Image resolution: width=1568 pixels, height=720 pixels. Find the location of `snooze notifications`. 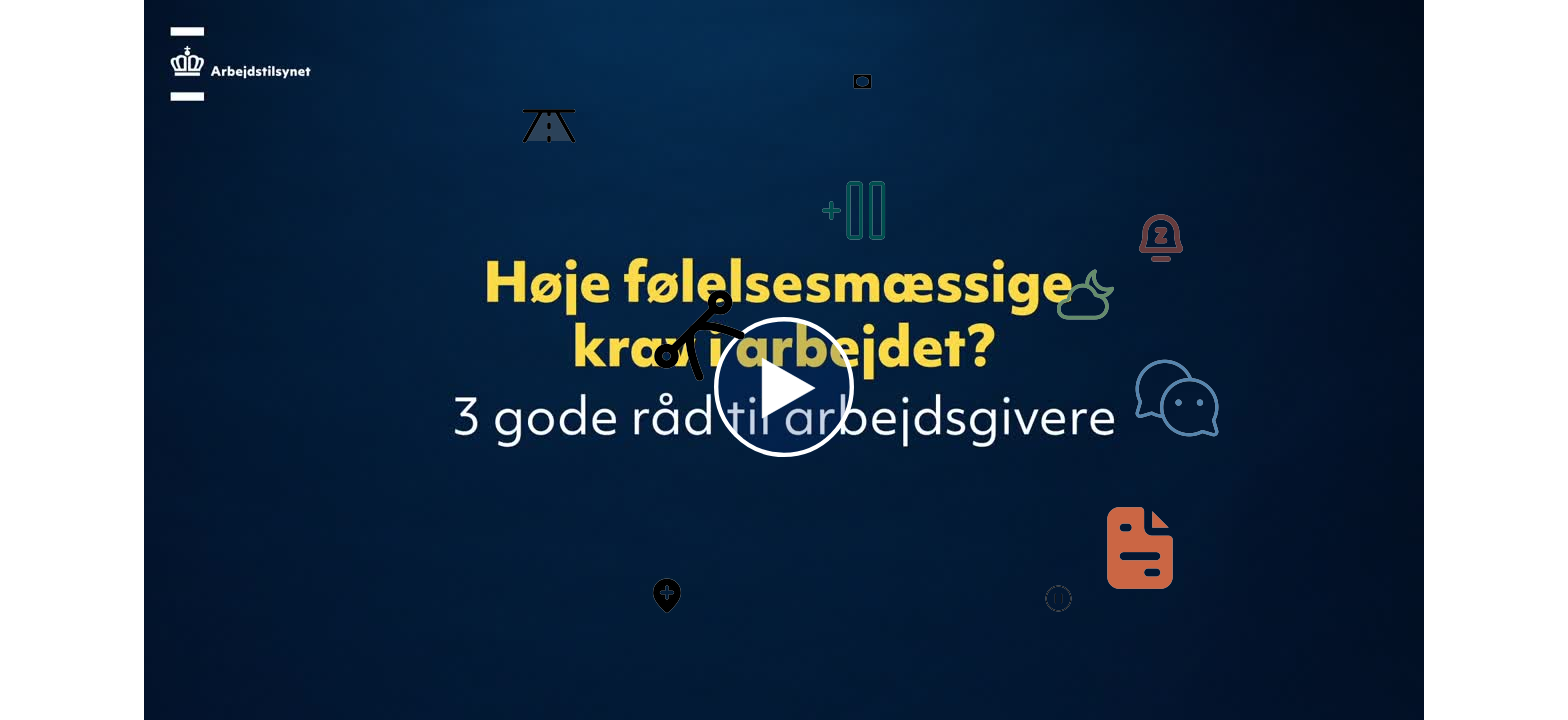

snooze notifications is located at coordinates (1161, 238).